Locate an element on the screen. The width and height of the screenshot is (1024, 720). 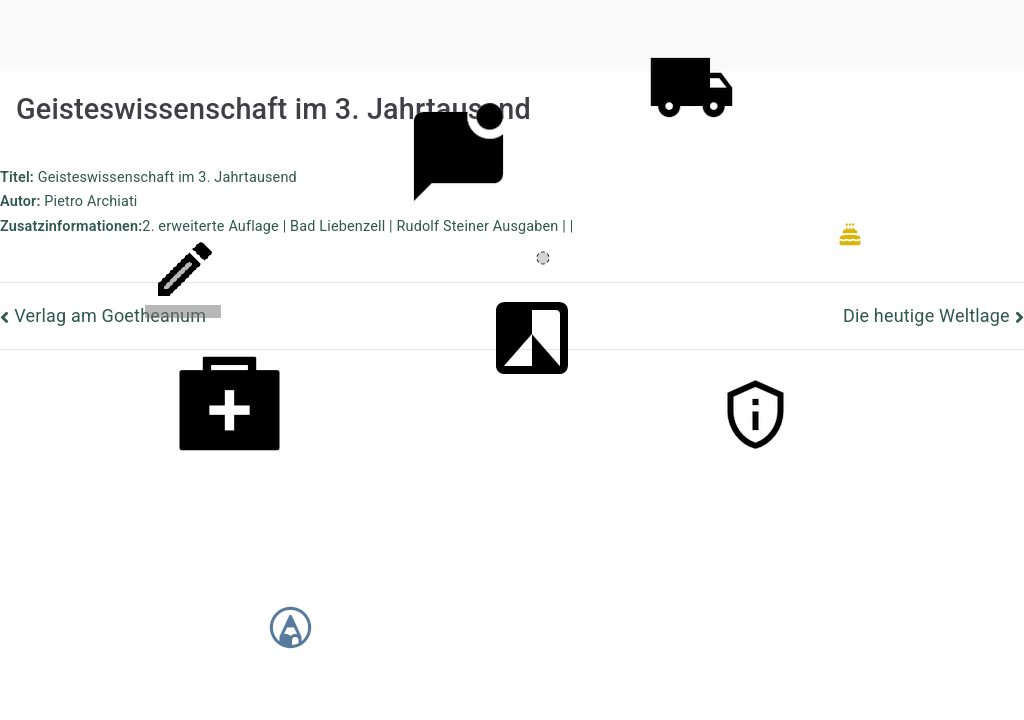
access health or medical features is located at coordinates (229, 403).